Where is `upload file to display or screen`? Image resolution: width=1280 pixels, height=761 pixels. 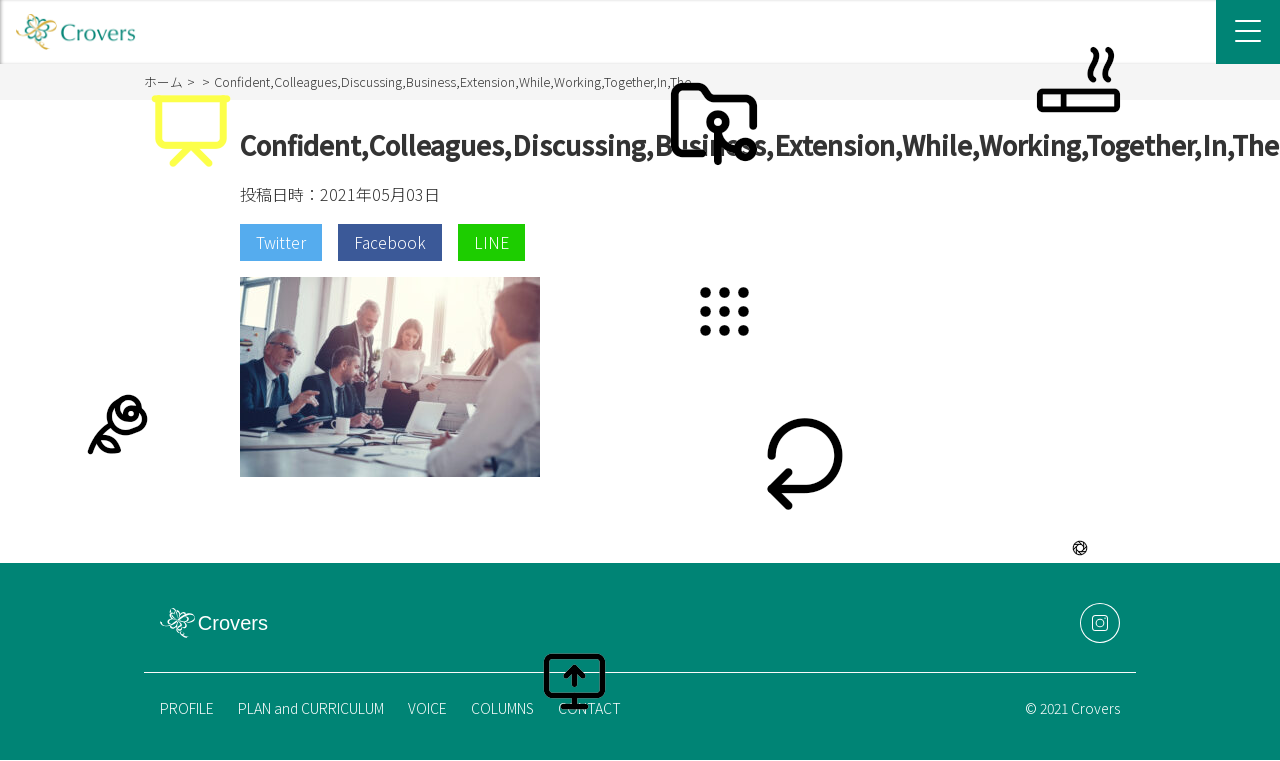 upload file to display or screen is located at coordinates (574, 681).